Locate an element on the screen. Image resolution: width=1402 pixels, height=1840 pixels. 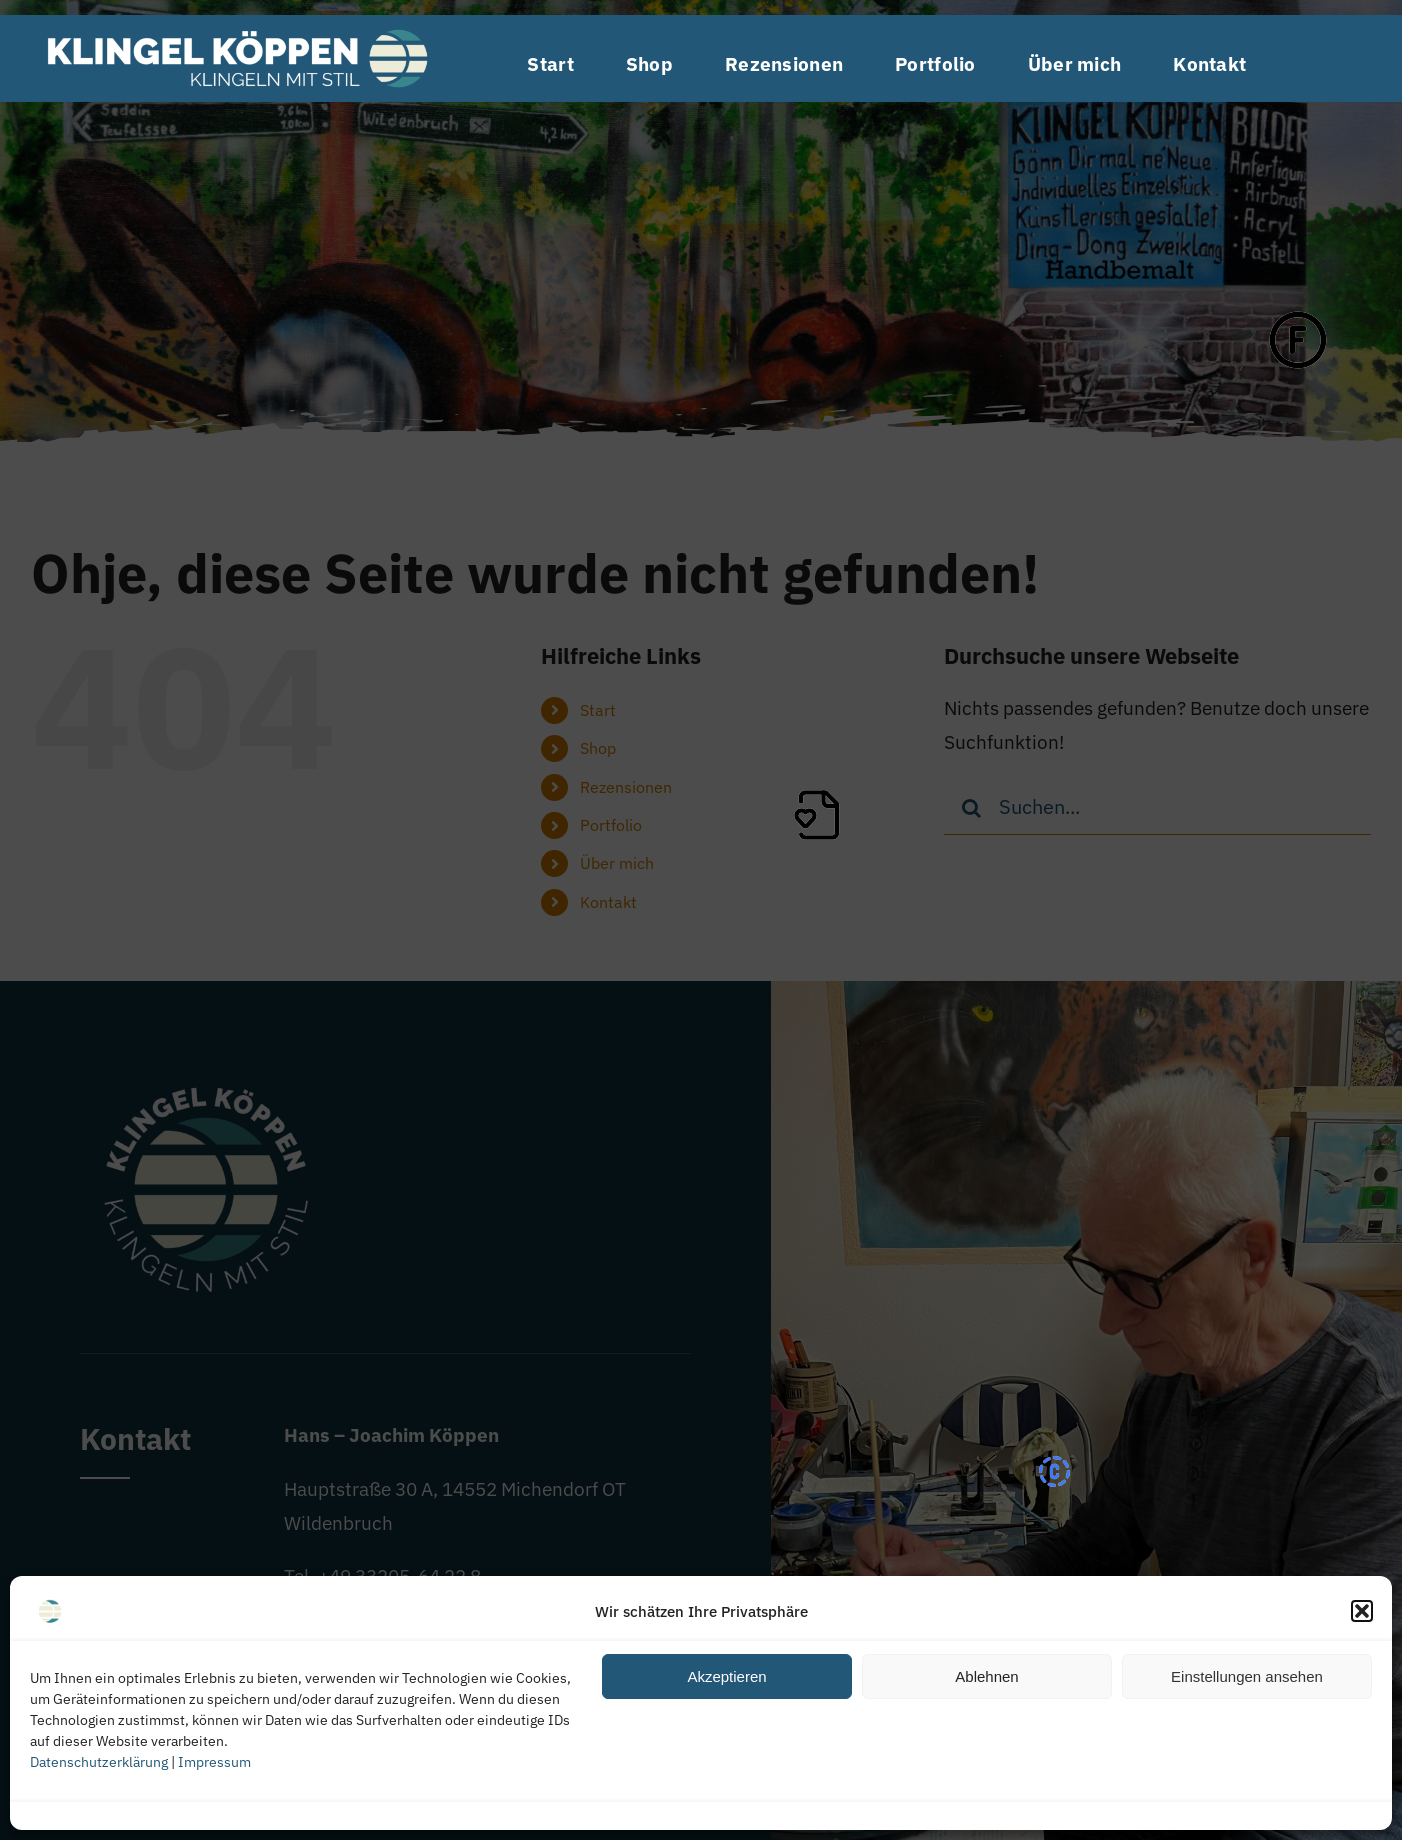
indicates copyright or content protection status is located at coordinates (1054, 1471).